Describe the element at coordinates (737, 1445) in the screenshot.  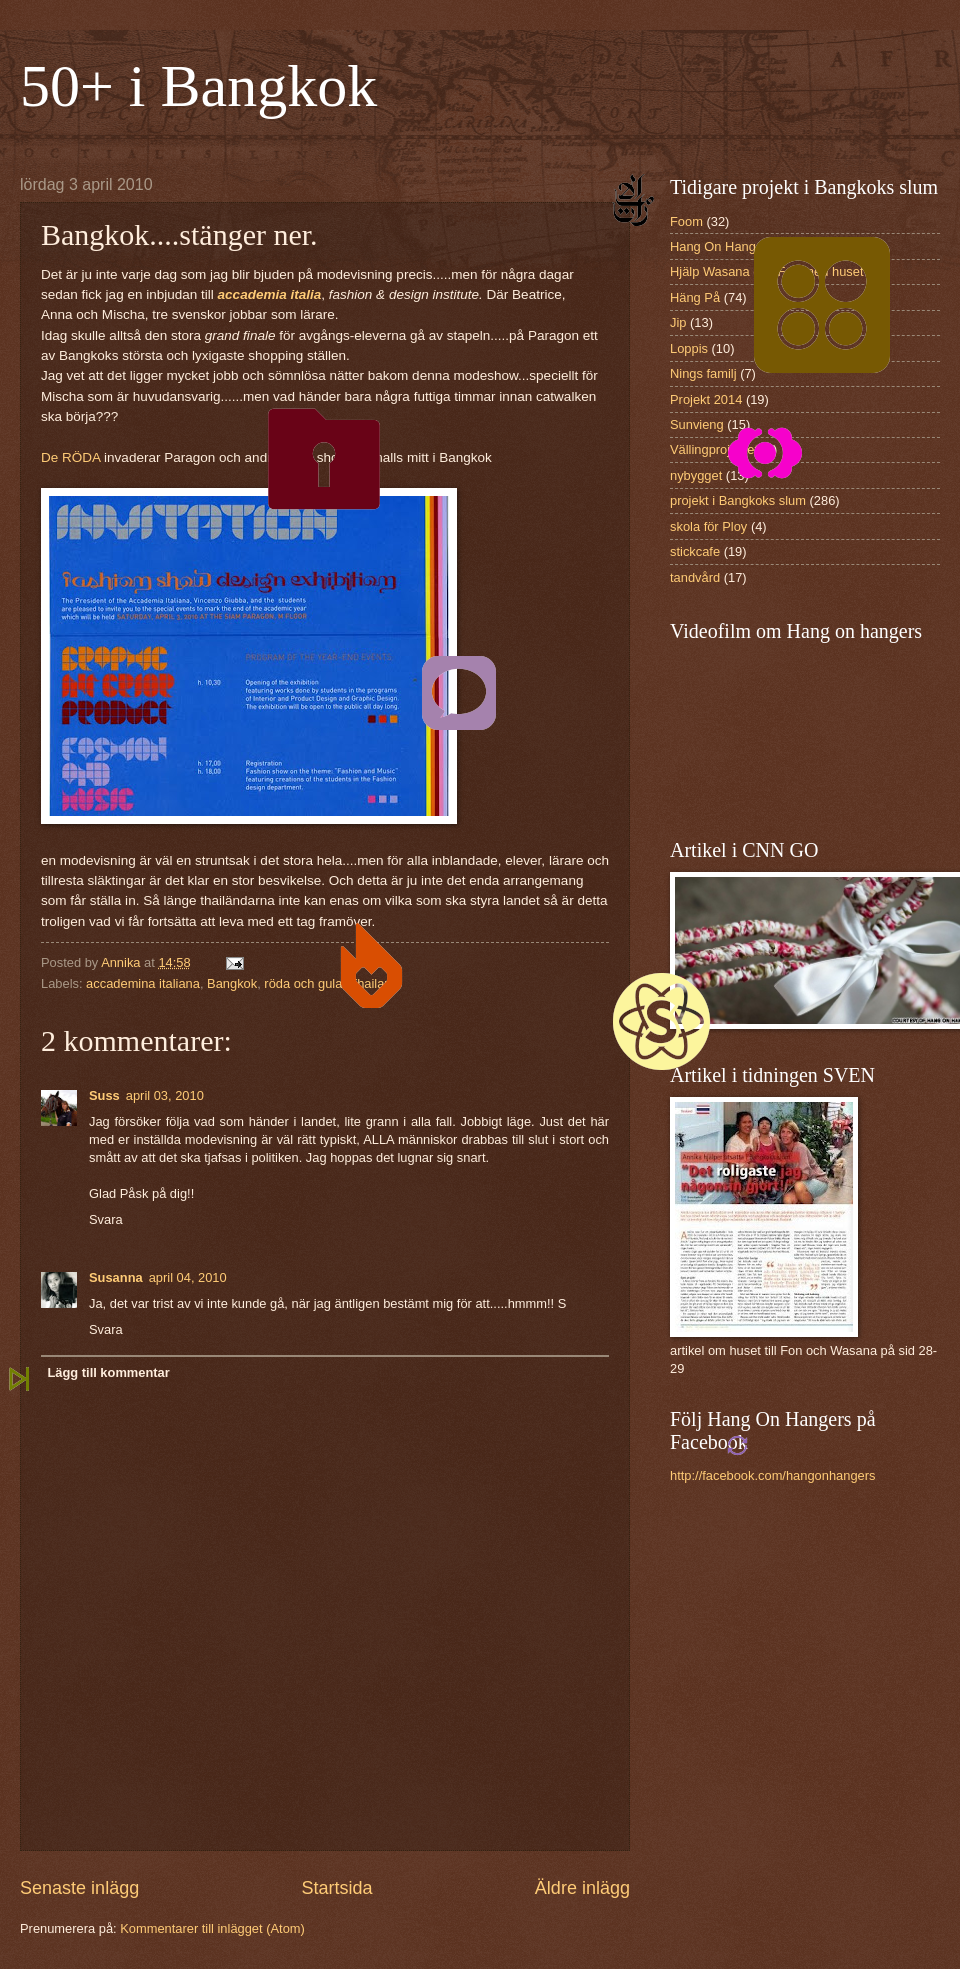
I see `refresh or reload content` at that location.